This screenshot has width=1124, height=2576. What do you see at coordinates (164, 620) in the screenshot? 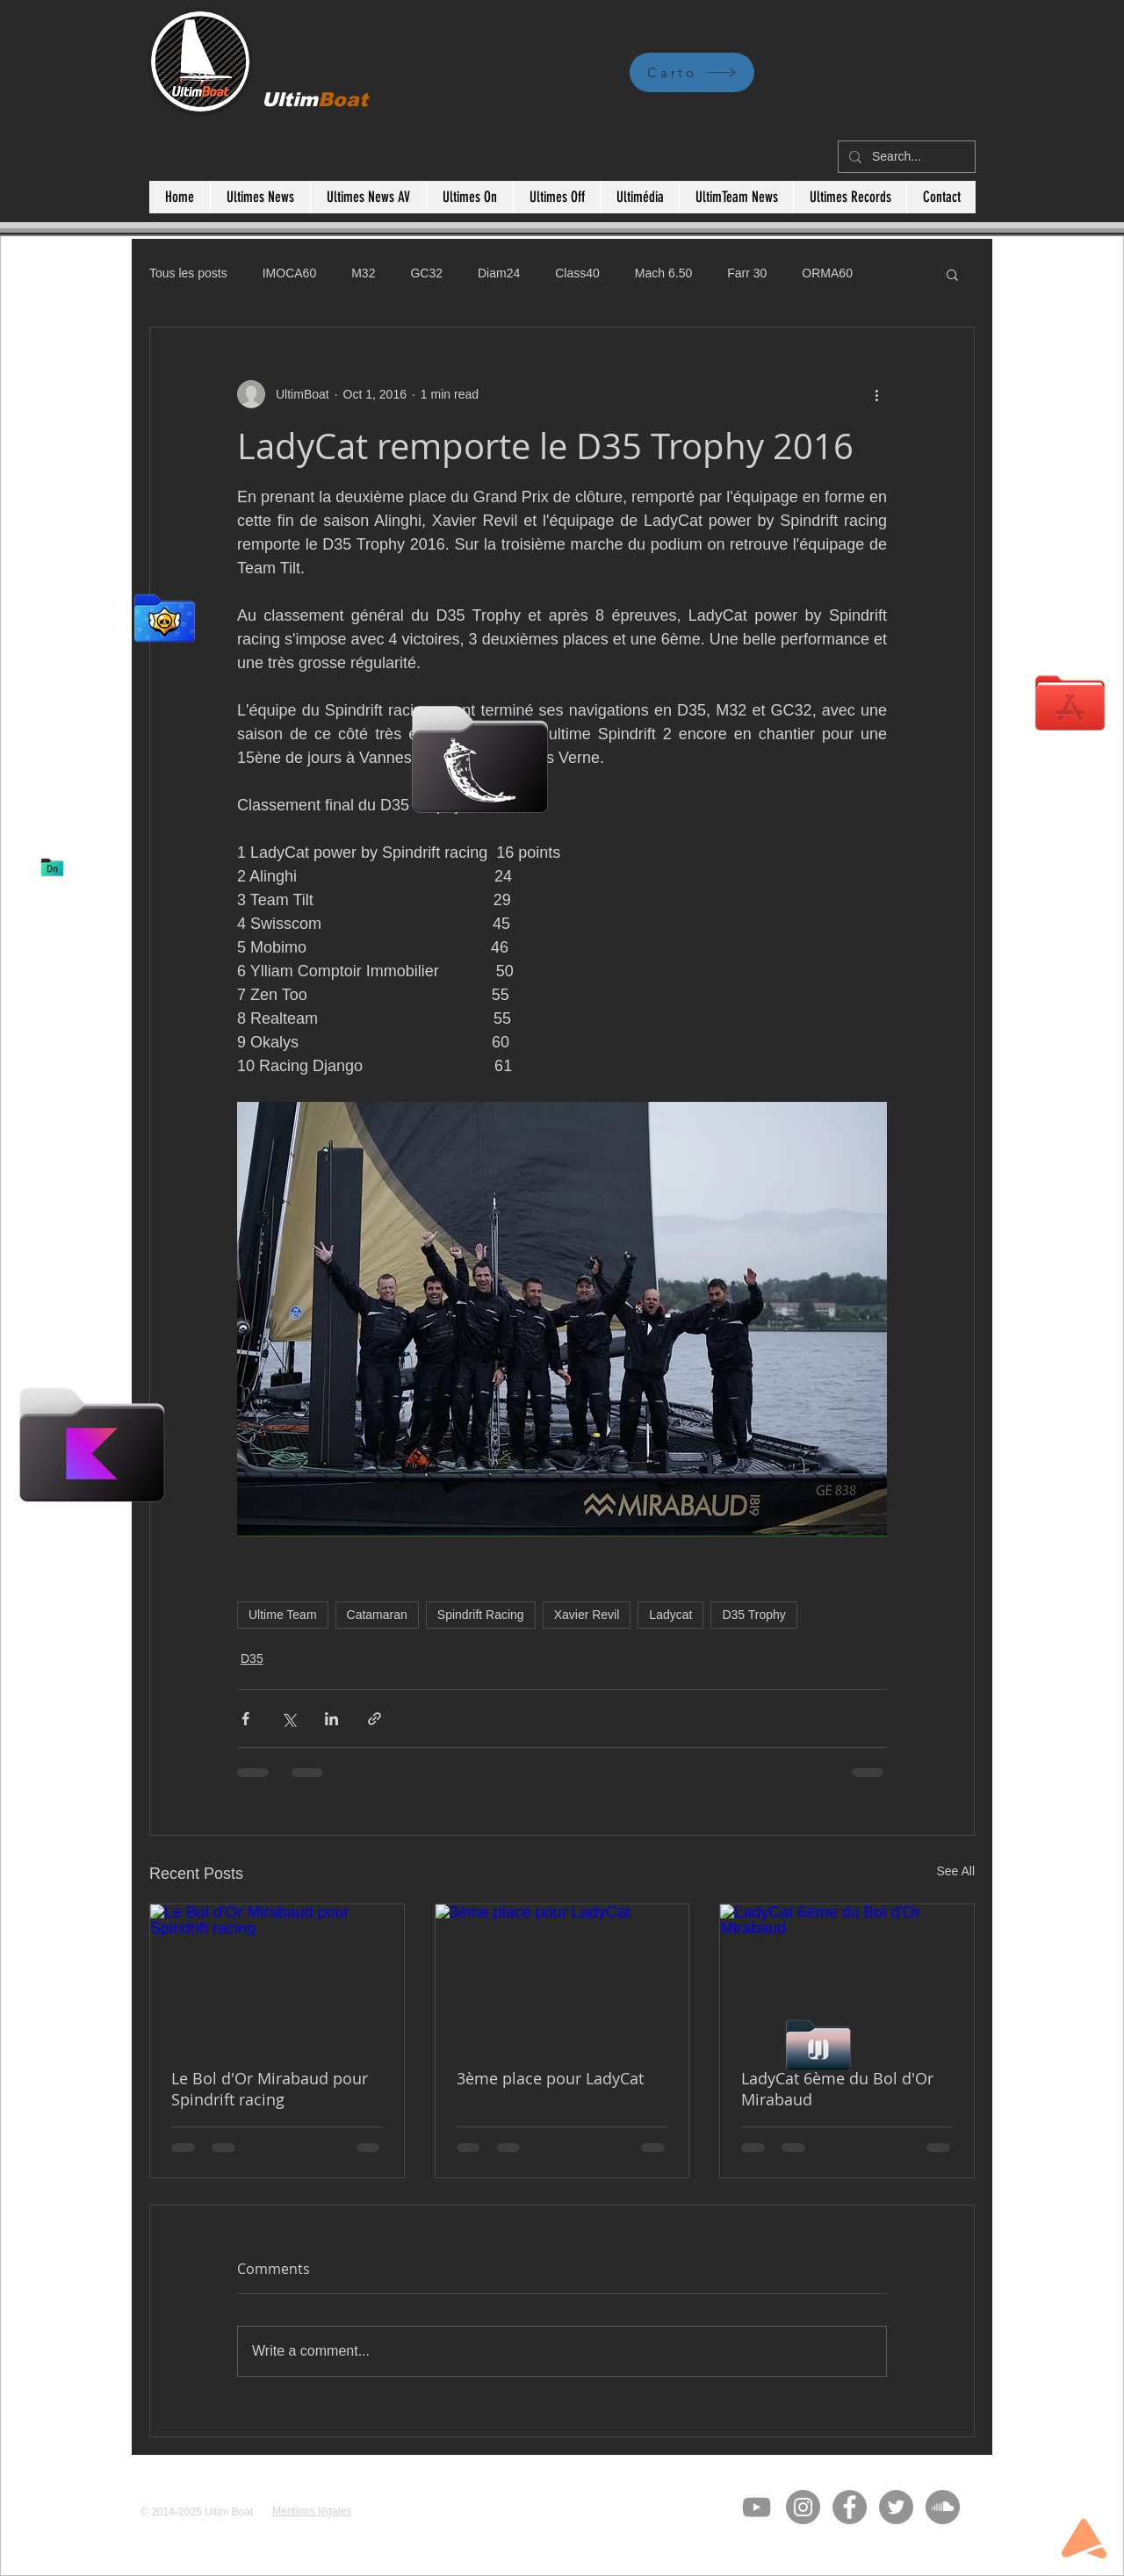
I see `open brawl stars game files folder` at bounding box center [164, 620].